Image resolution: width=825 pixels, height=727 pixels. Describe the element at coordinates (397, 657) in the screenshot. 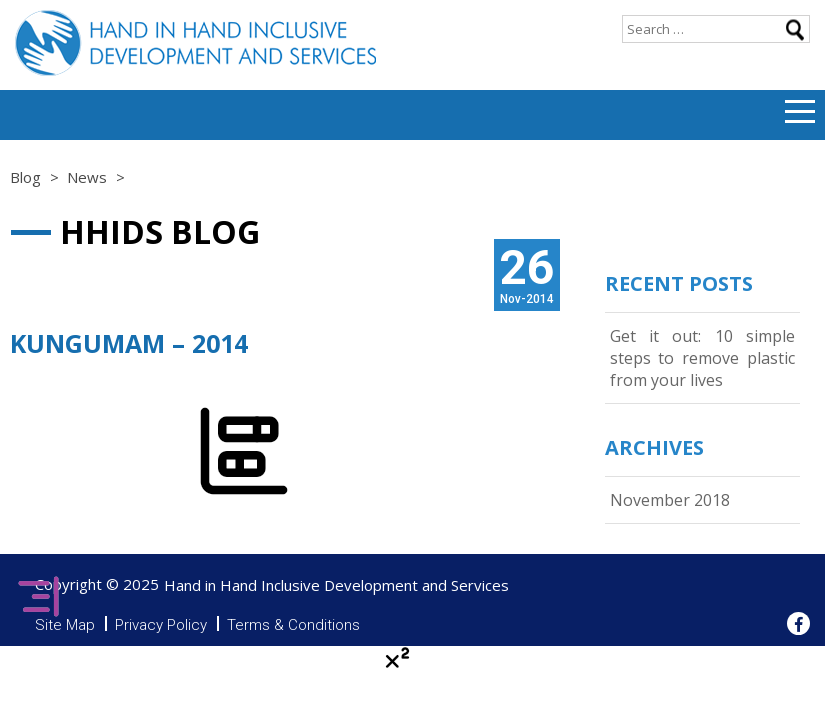

I see `format text as superscript` at that location.